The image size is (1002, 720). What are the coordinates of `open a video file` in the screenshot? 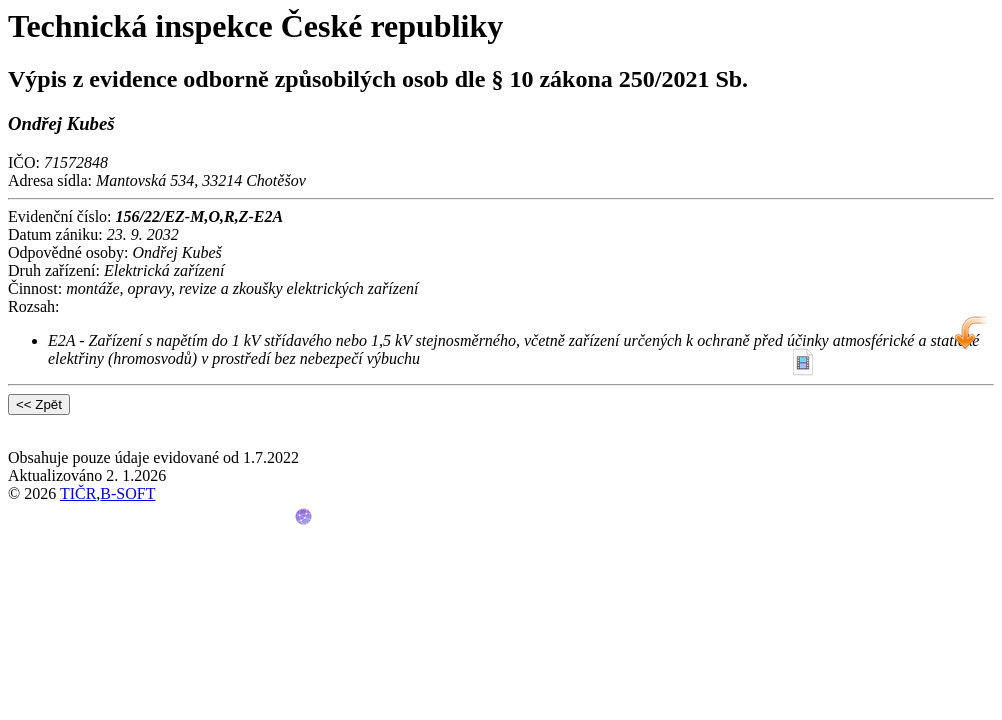 It's located at (803, 362).